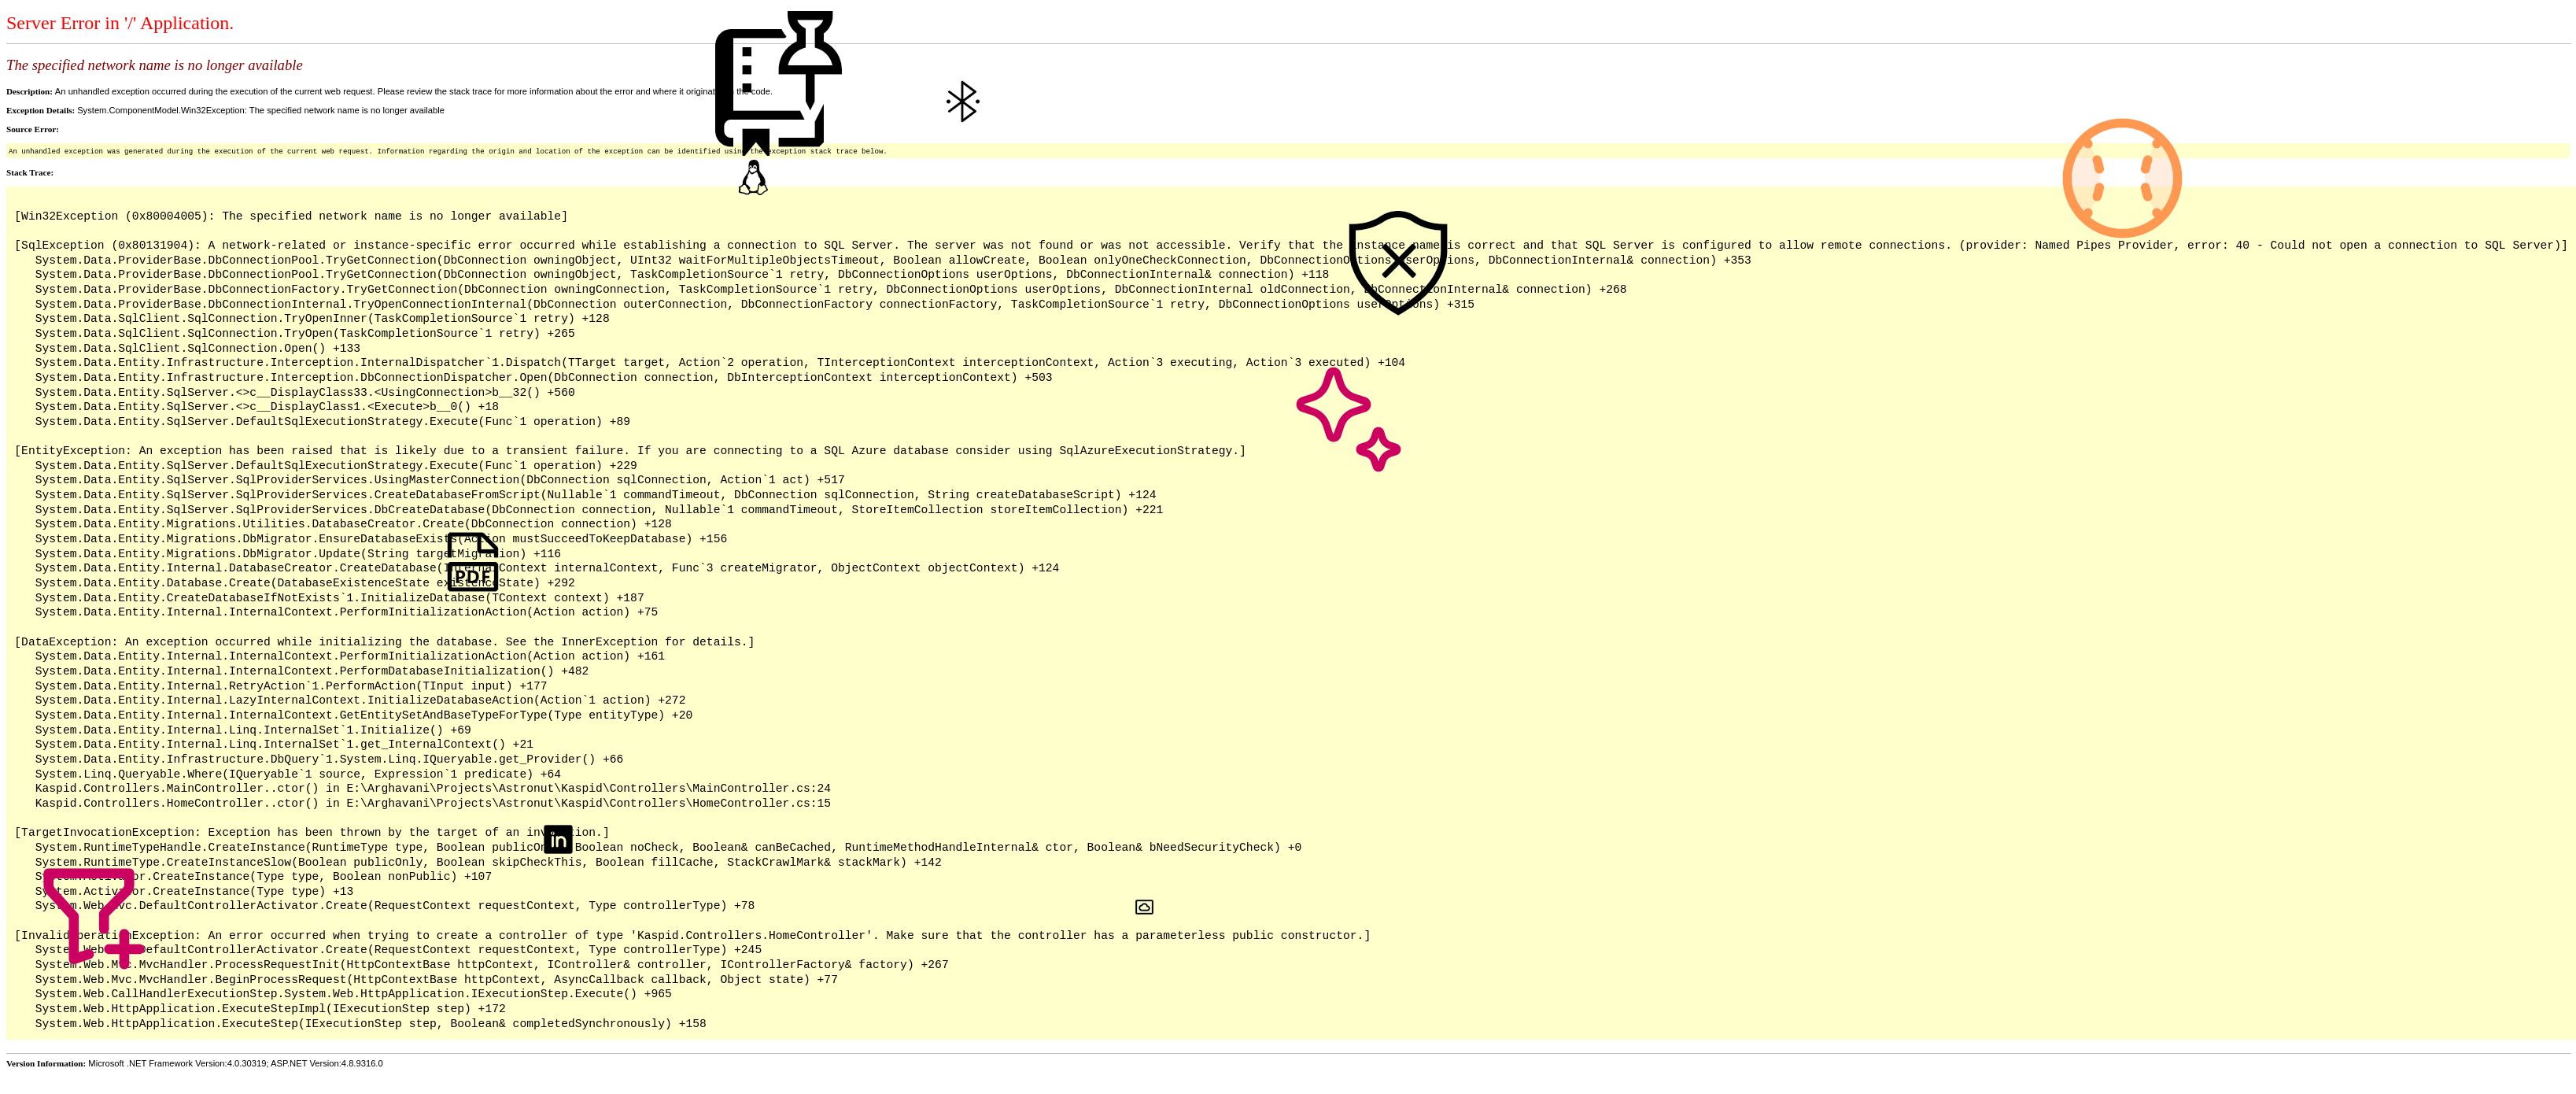  Describe the element at coordinates (89, 914) in the screenshot. I see `add a new filter` at that location.